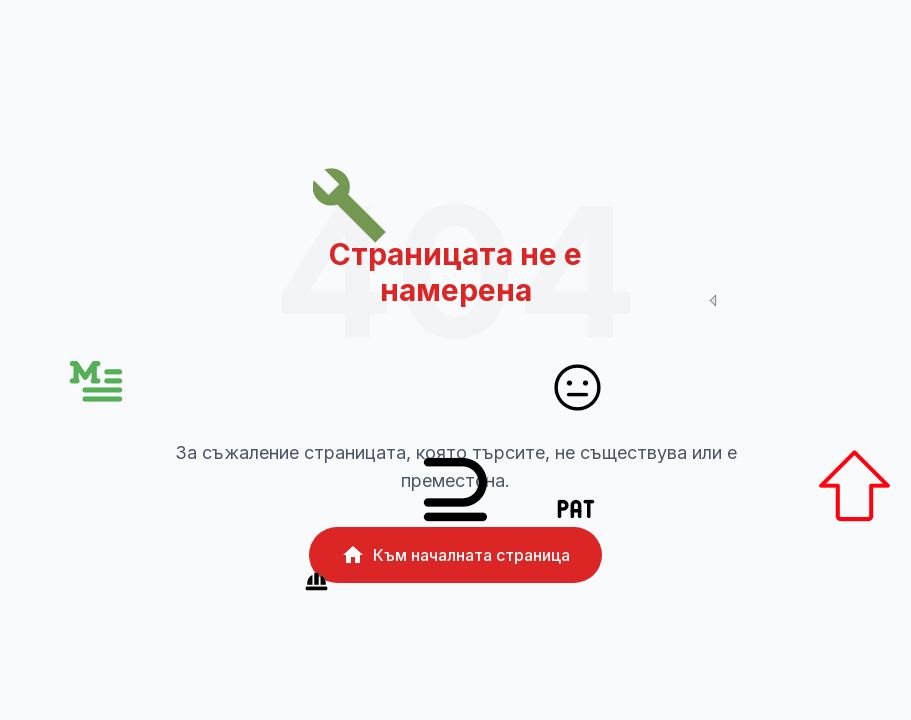 Image resolution: width=911 pixels, height=720 pixels. What do you see at coordinates (576, 509) in the screenshot?
I see `indicates an HTTP PATCH request method` at bounding box center [576, 509].